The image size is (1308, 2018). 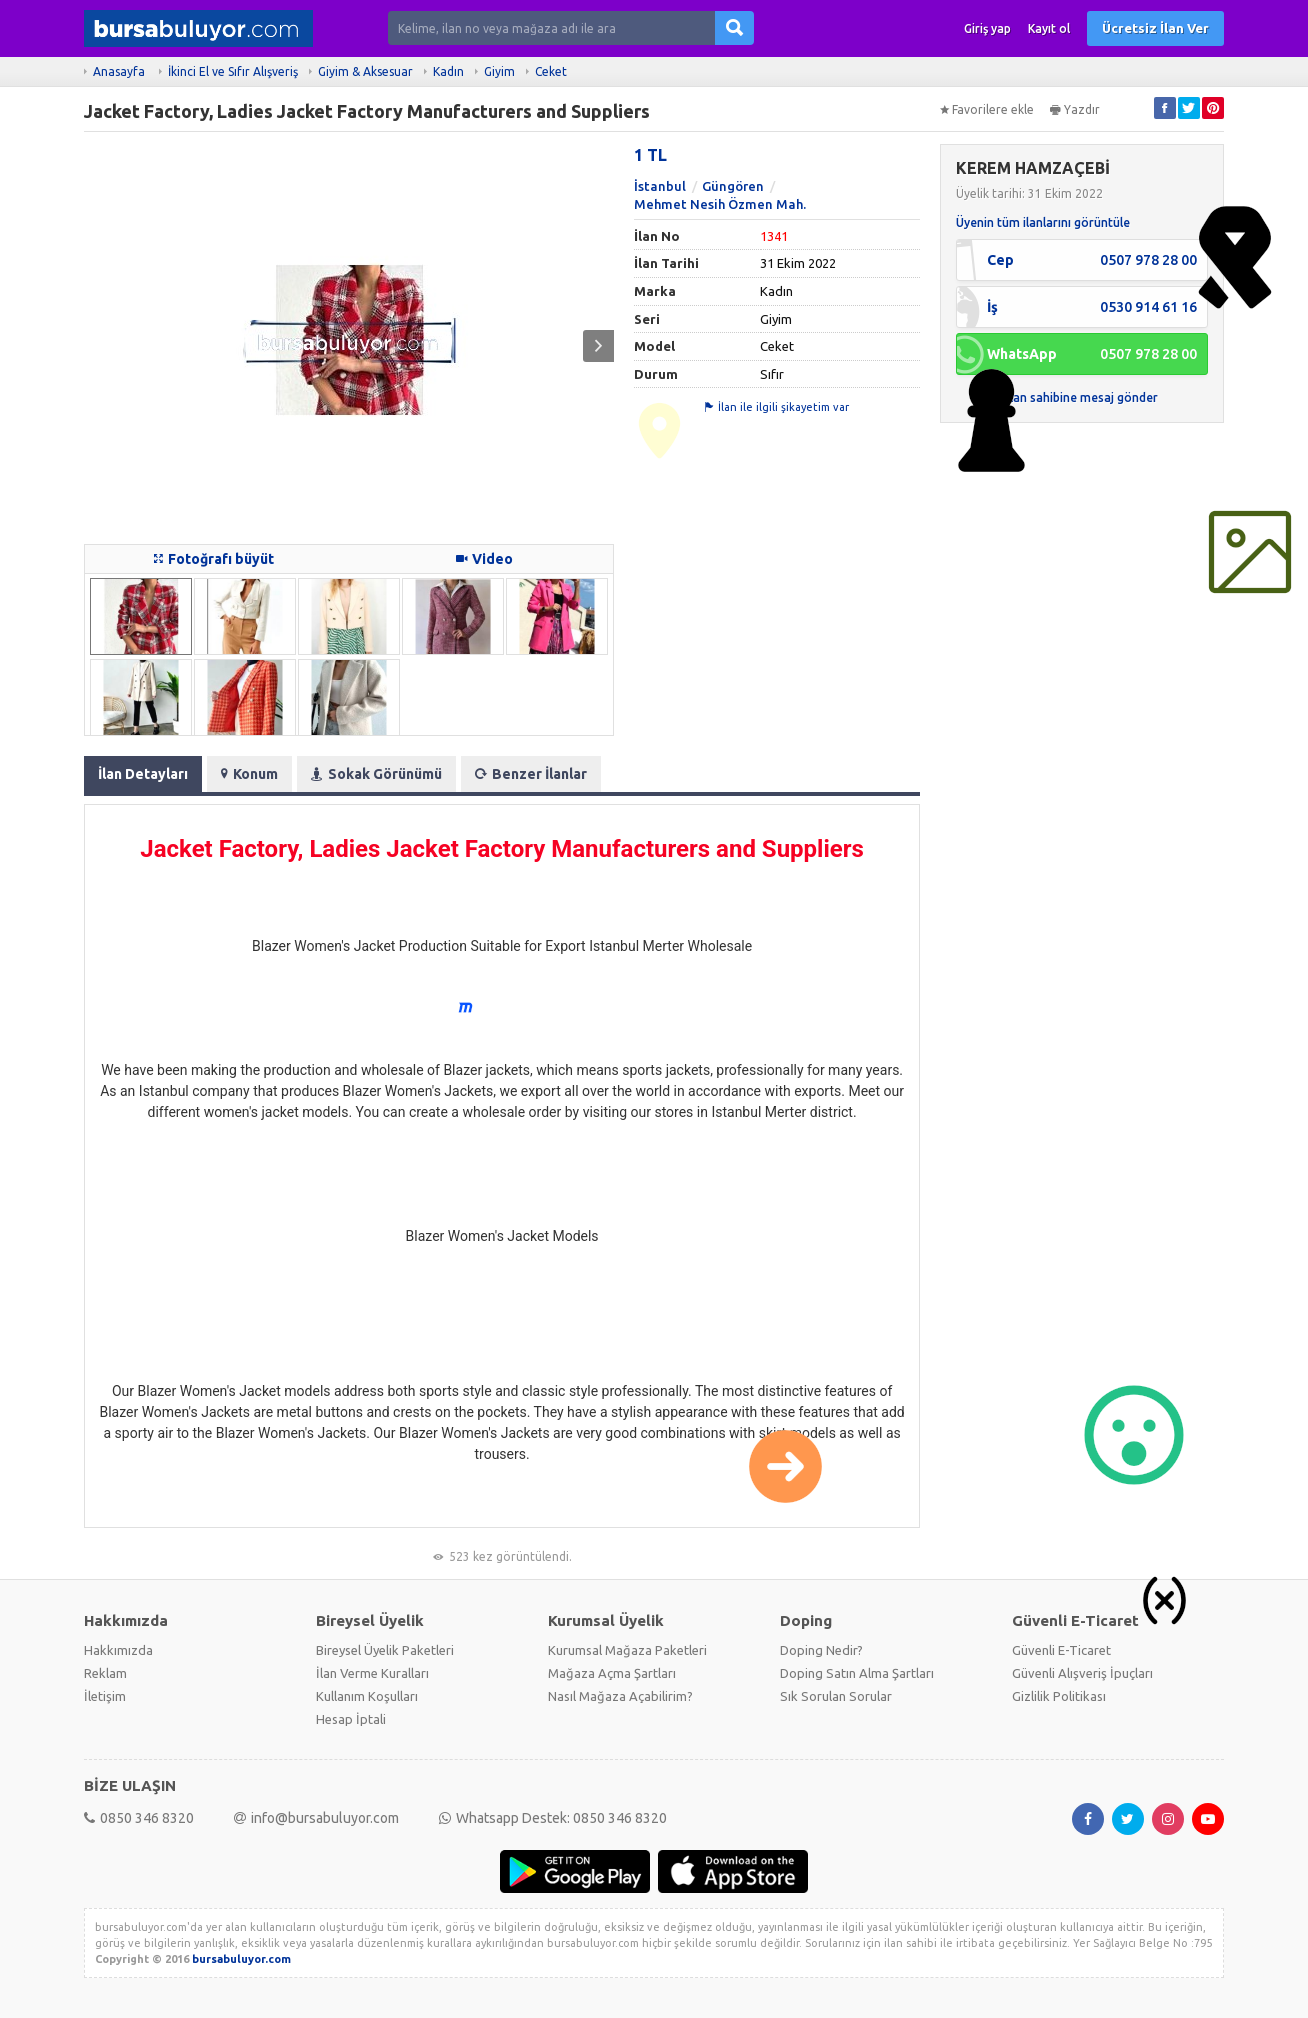 I want to click on view or set a location on the map, so click(x=659, y=430).